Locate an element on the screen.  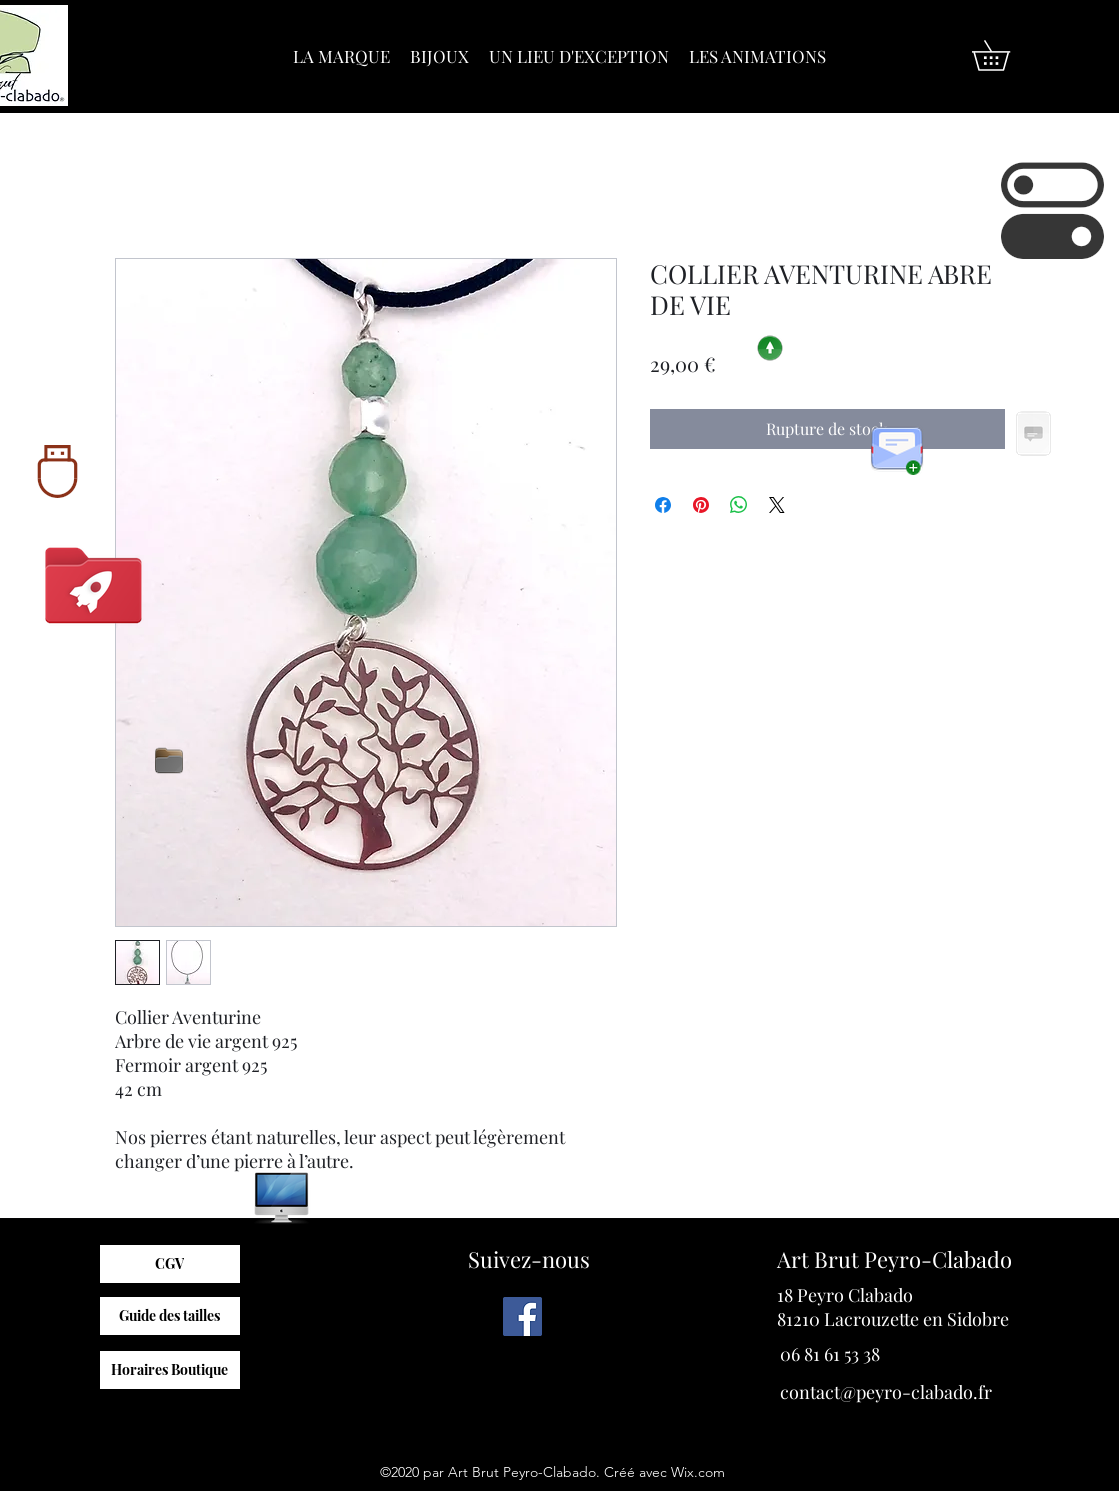
a subrip subtitle file (.srt) is located at coordinates (1033, 433).